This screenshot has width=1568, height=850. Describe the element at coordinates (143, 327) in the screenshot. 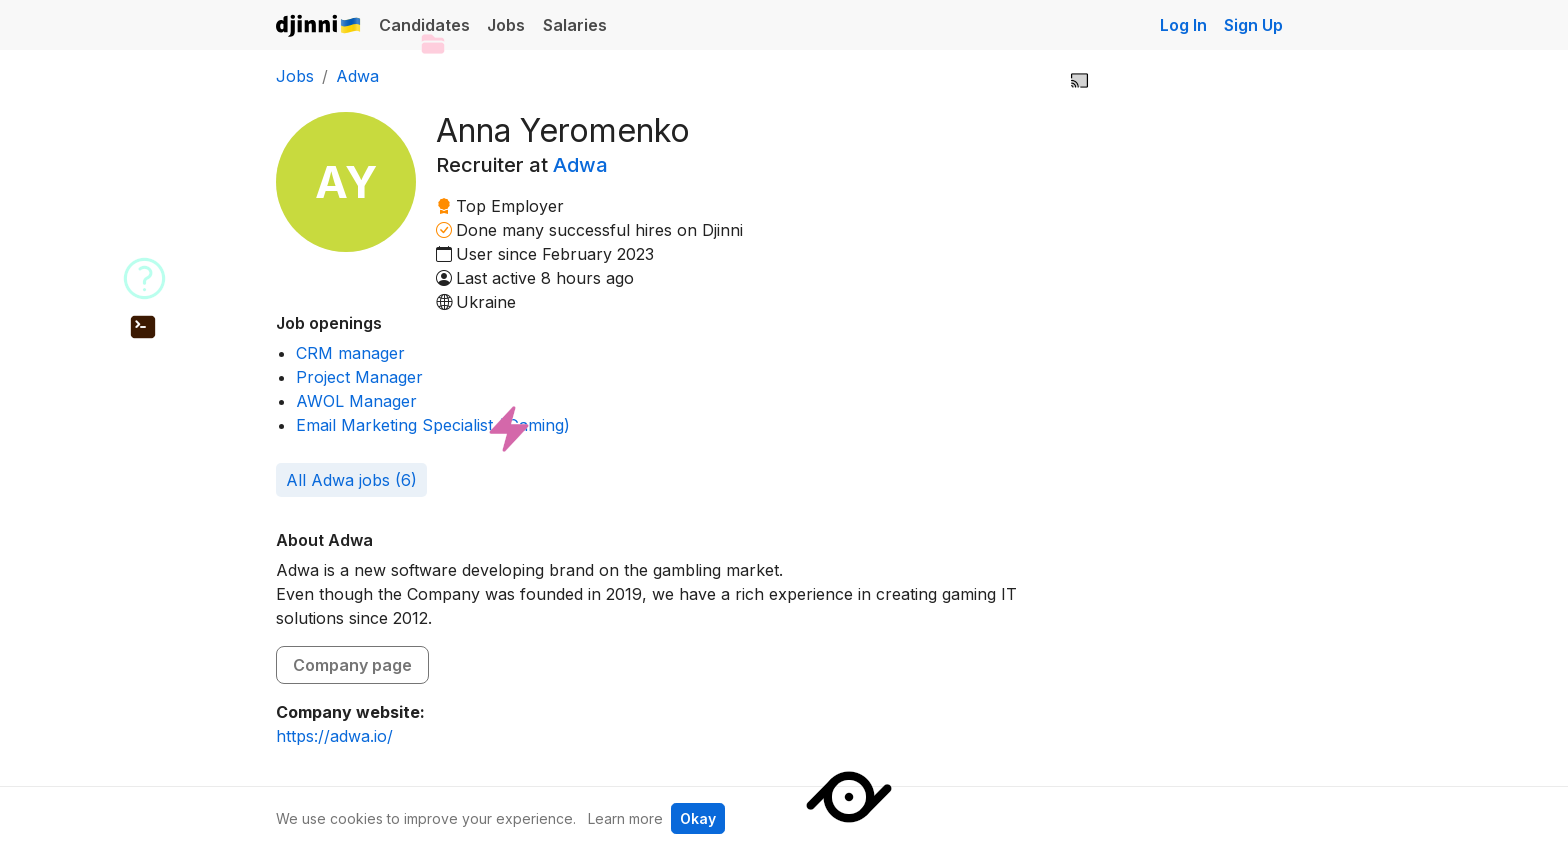

I see `open command line or terminal` at that location.